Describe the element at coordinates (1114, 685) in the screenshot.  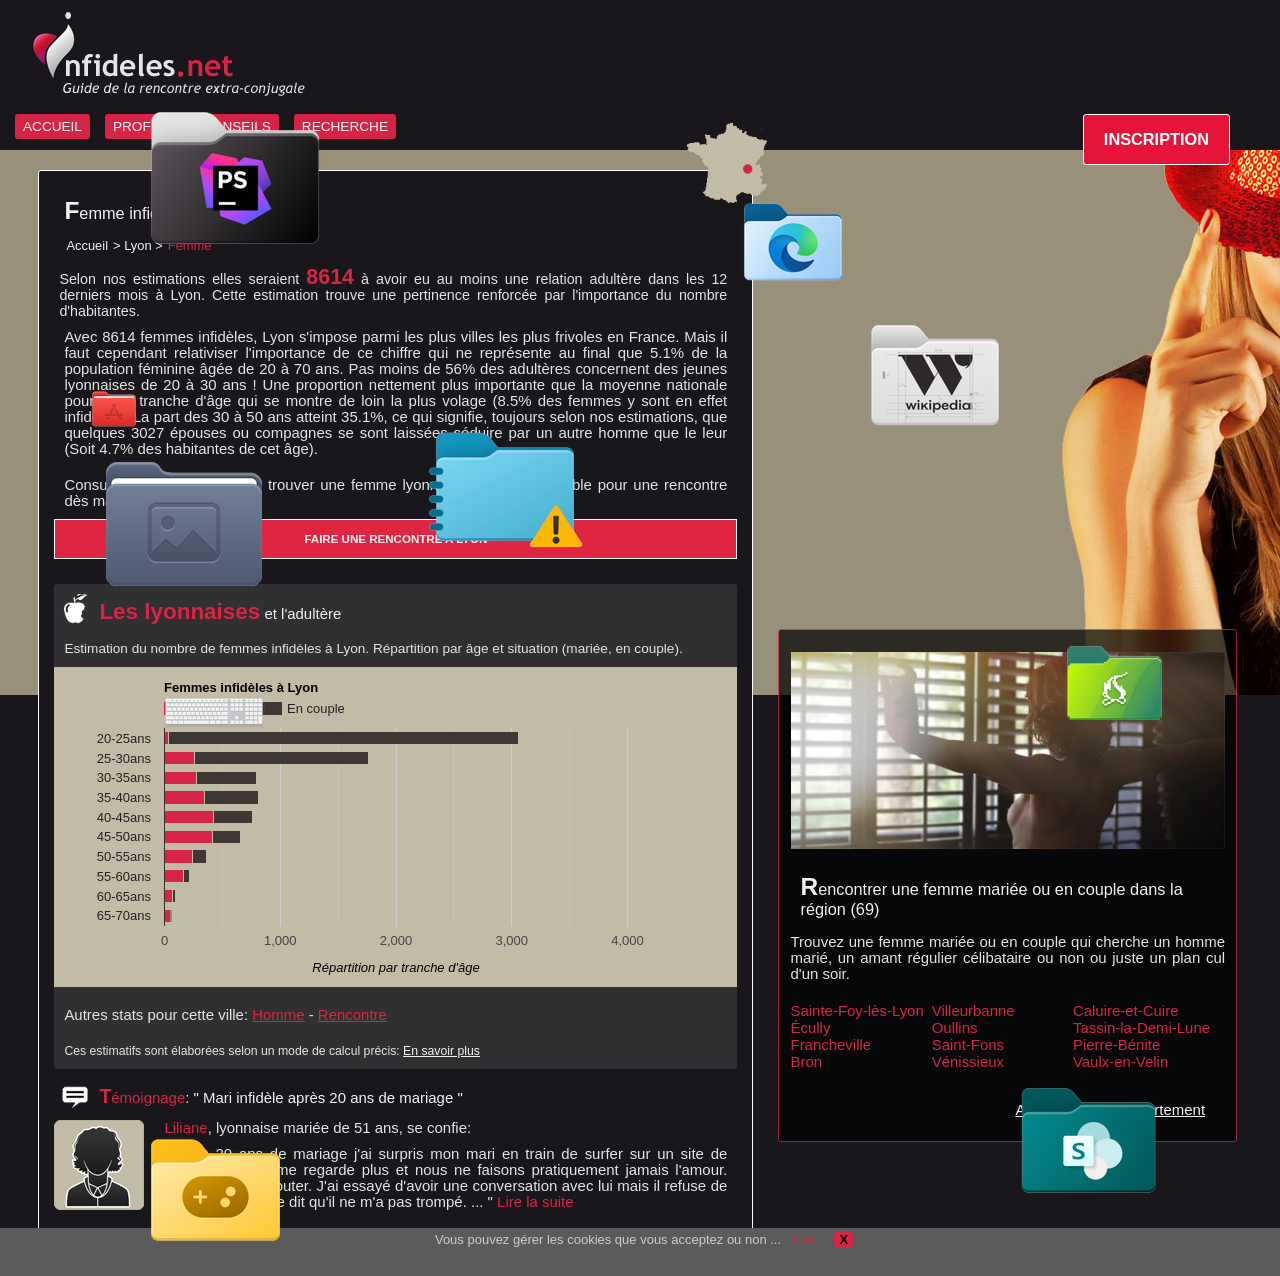
I see `open your GameJolt games folder` at that location.